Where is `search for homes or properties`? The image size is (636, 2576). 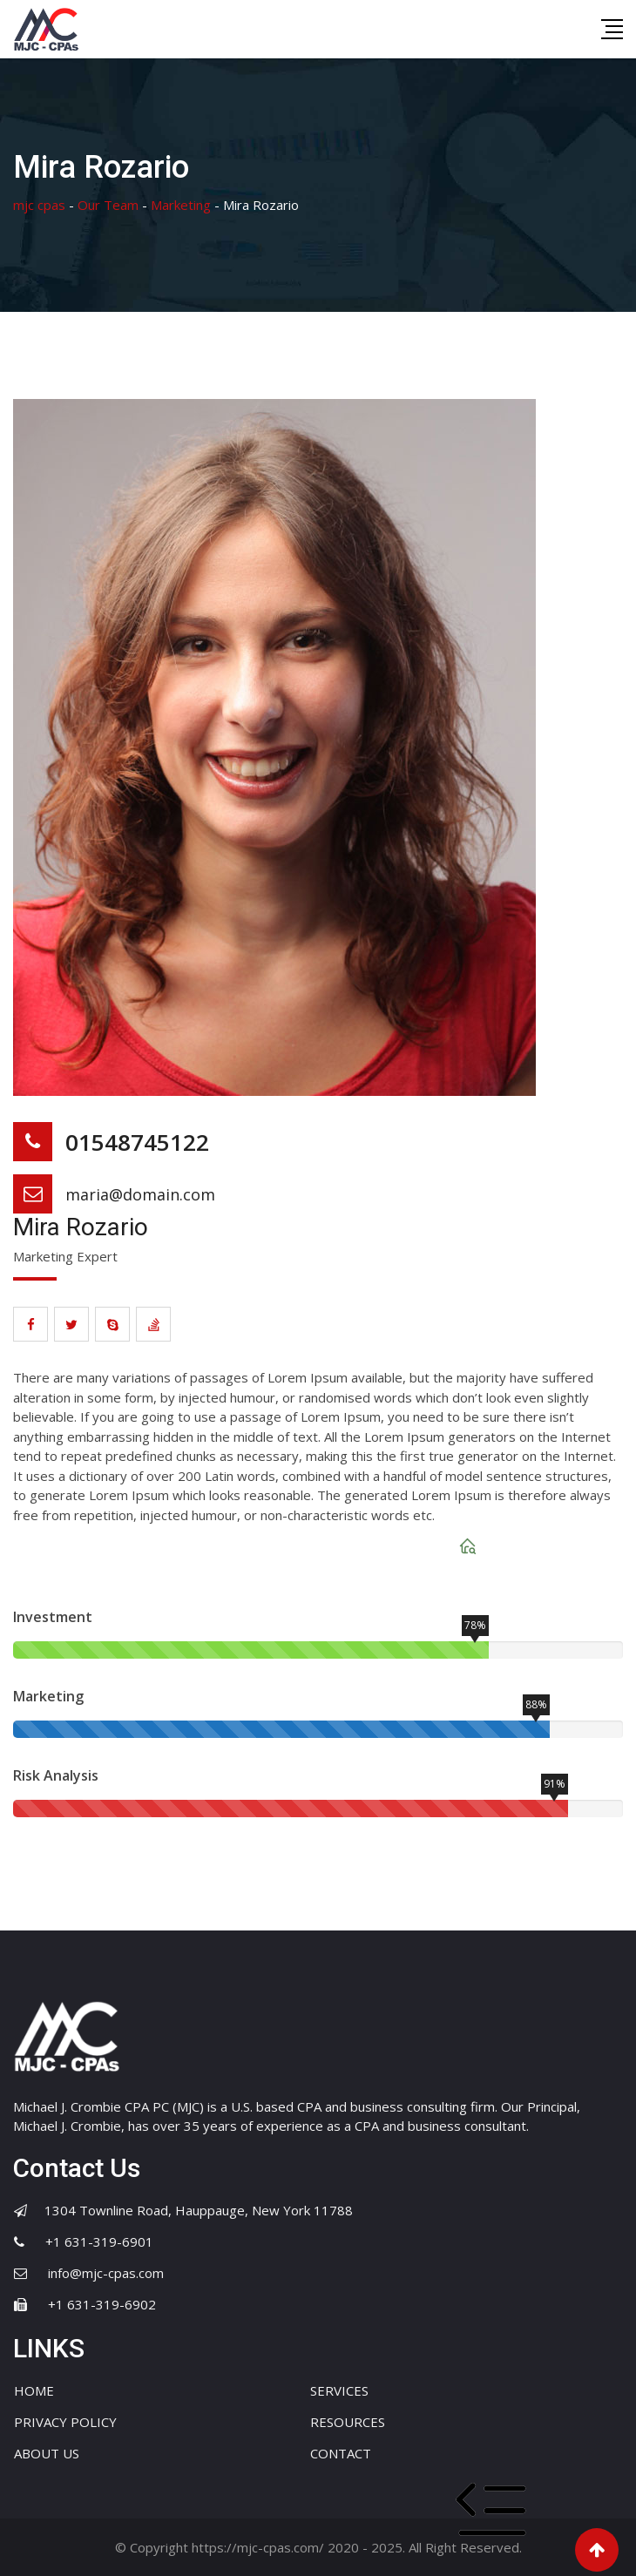
search for homes or properties is located at coordinates (467, 1545).